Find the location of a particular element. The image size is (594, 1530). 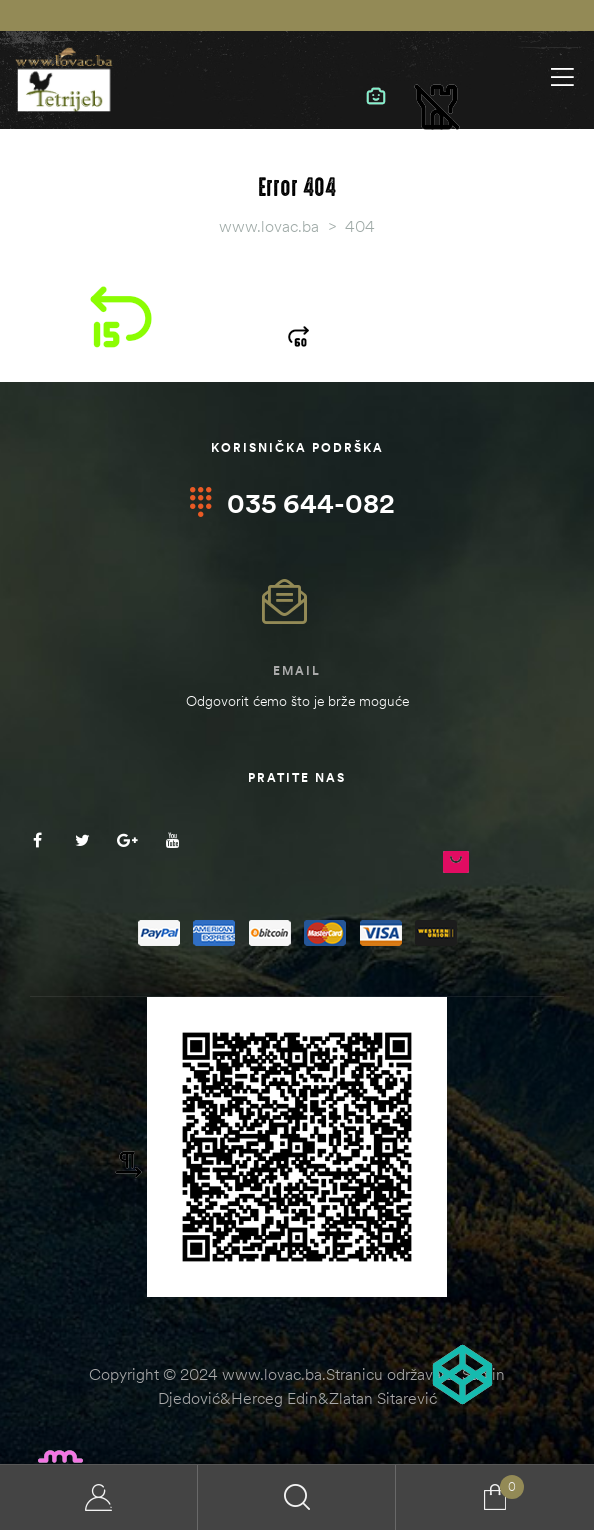

move paragraph to the right is located at coordinates (128, 1164).